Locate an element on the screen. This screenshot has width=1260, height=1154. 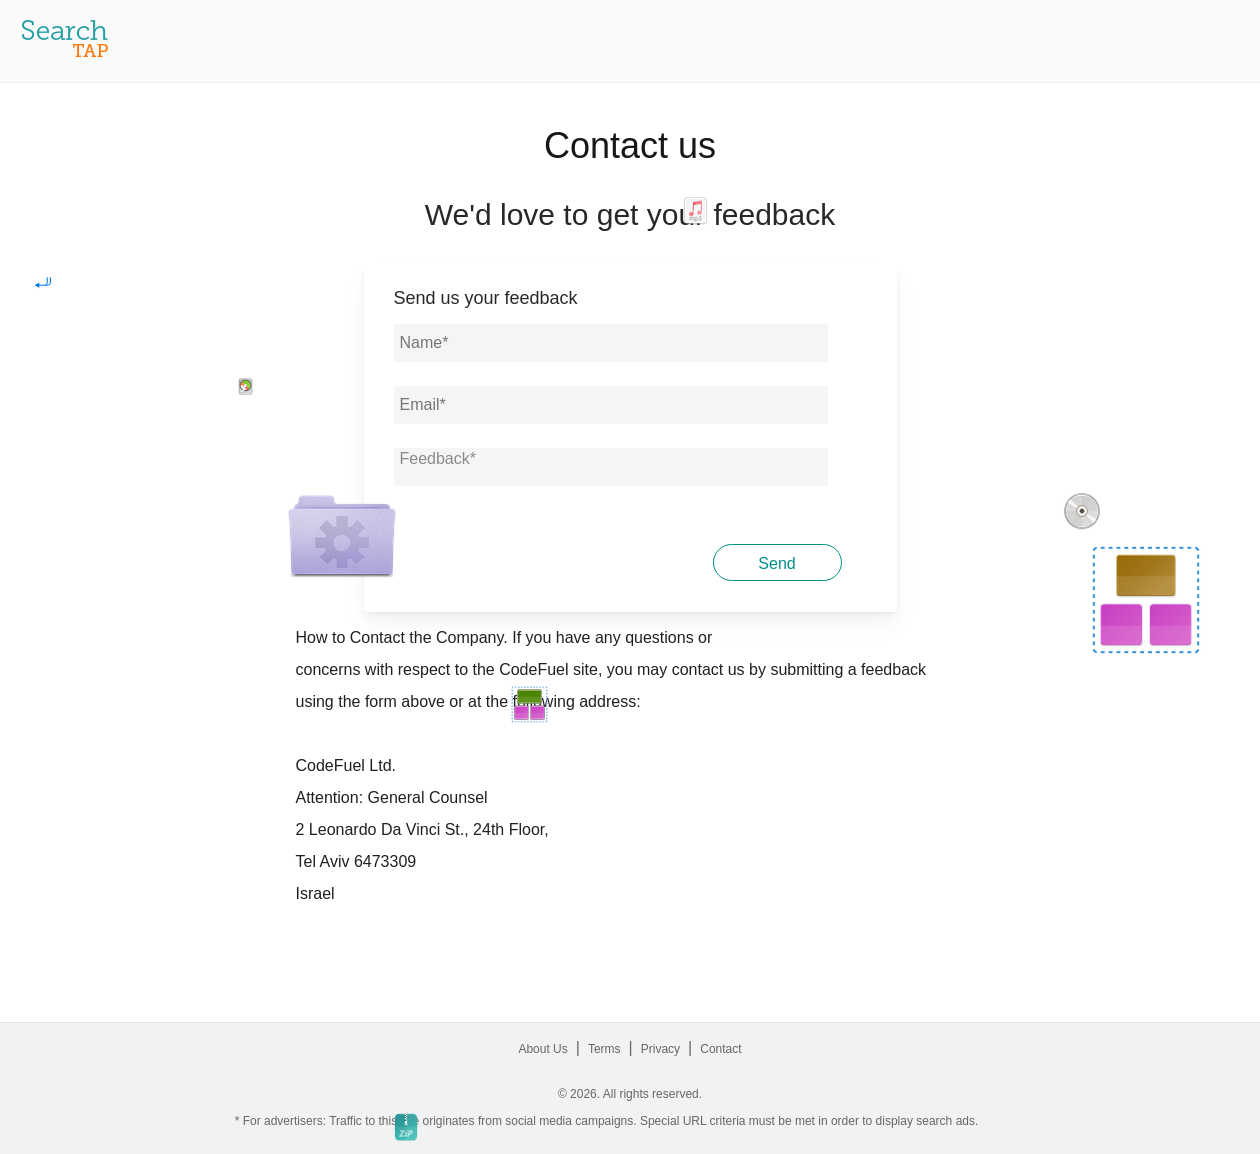
open a compressed zip archive is located at coordinates (406, 1127).